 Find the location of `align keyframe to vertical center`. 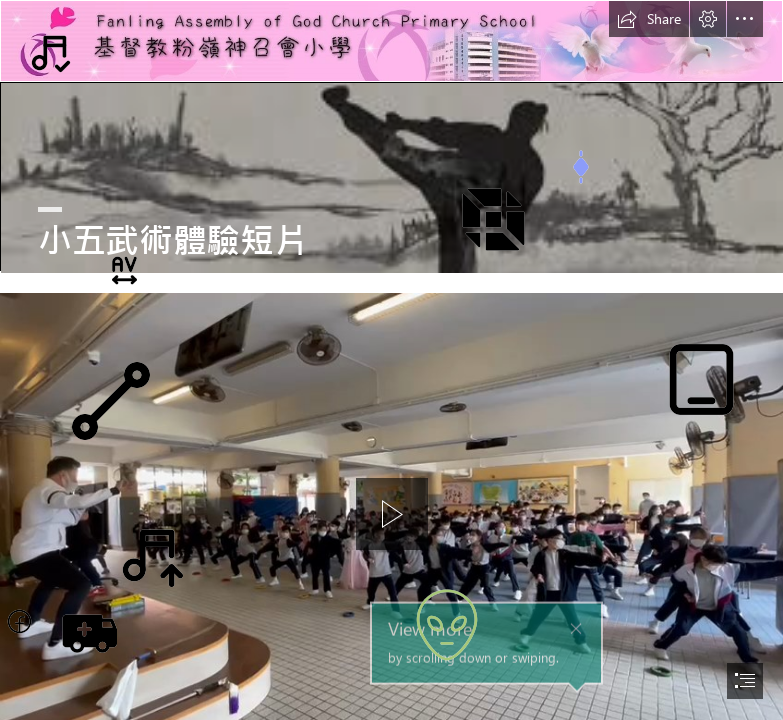

align keyframe to vertical center is located at coordinates (581, 167).